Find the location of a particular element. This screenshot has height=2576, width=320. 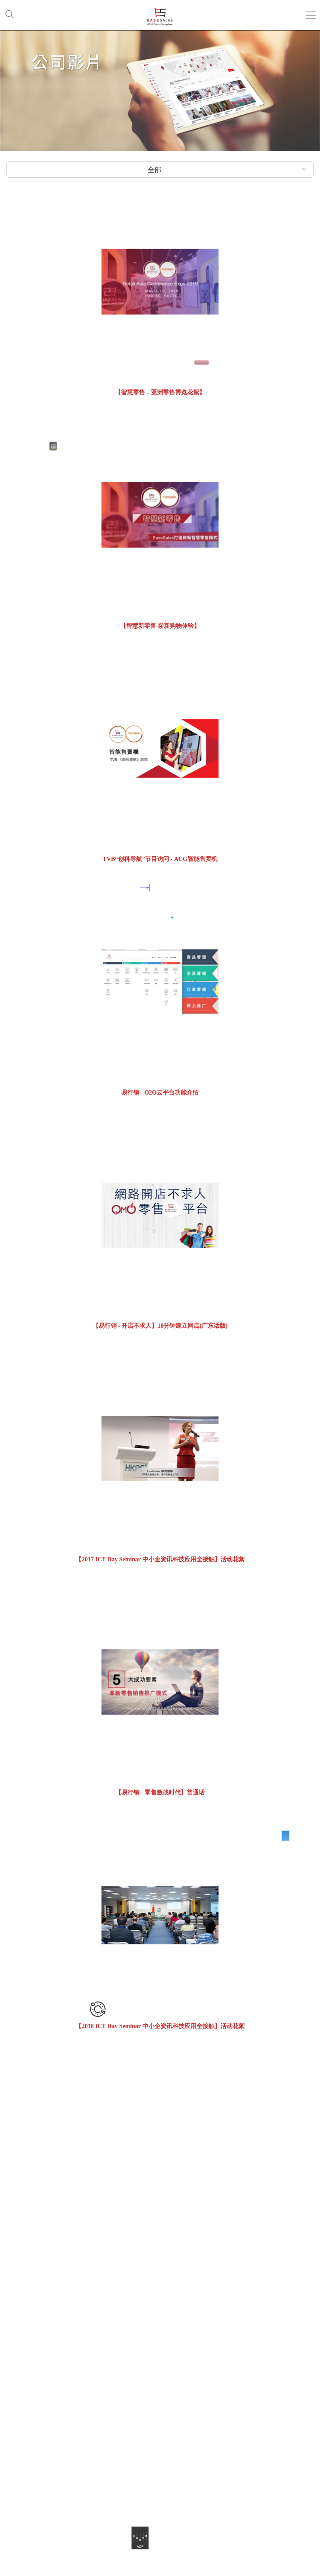

open audio control panel settings is located at coordinates (140, 2538).